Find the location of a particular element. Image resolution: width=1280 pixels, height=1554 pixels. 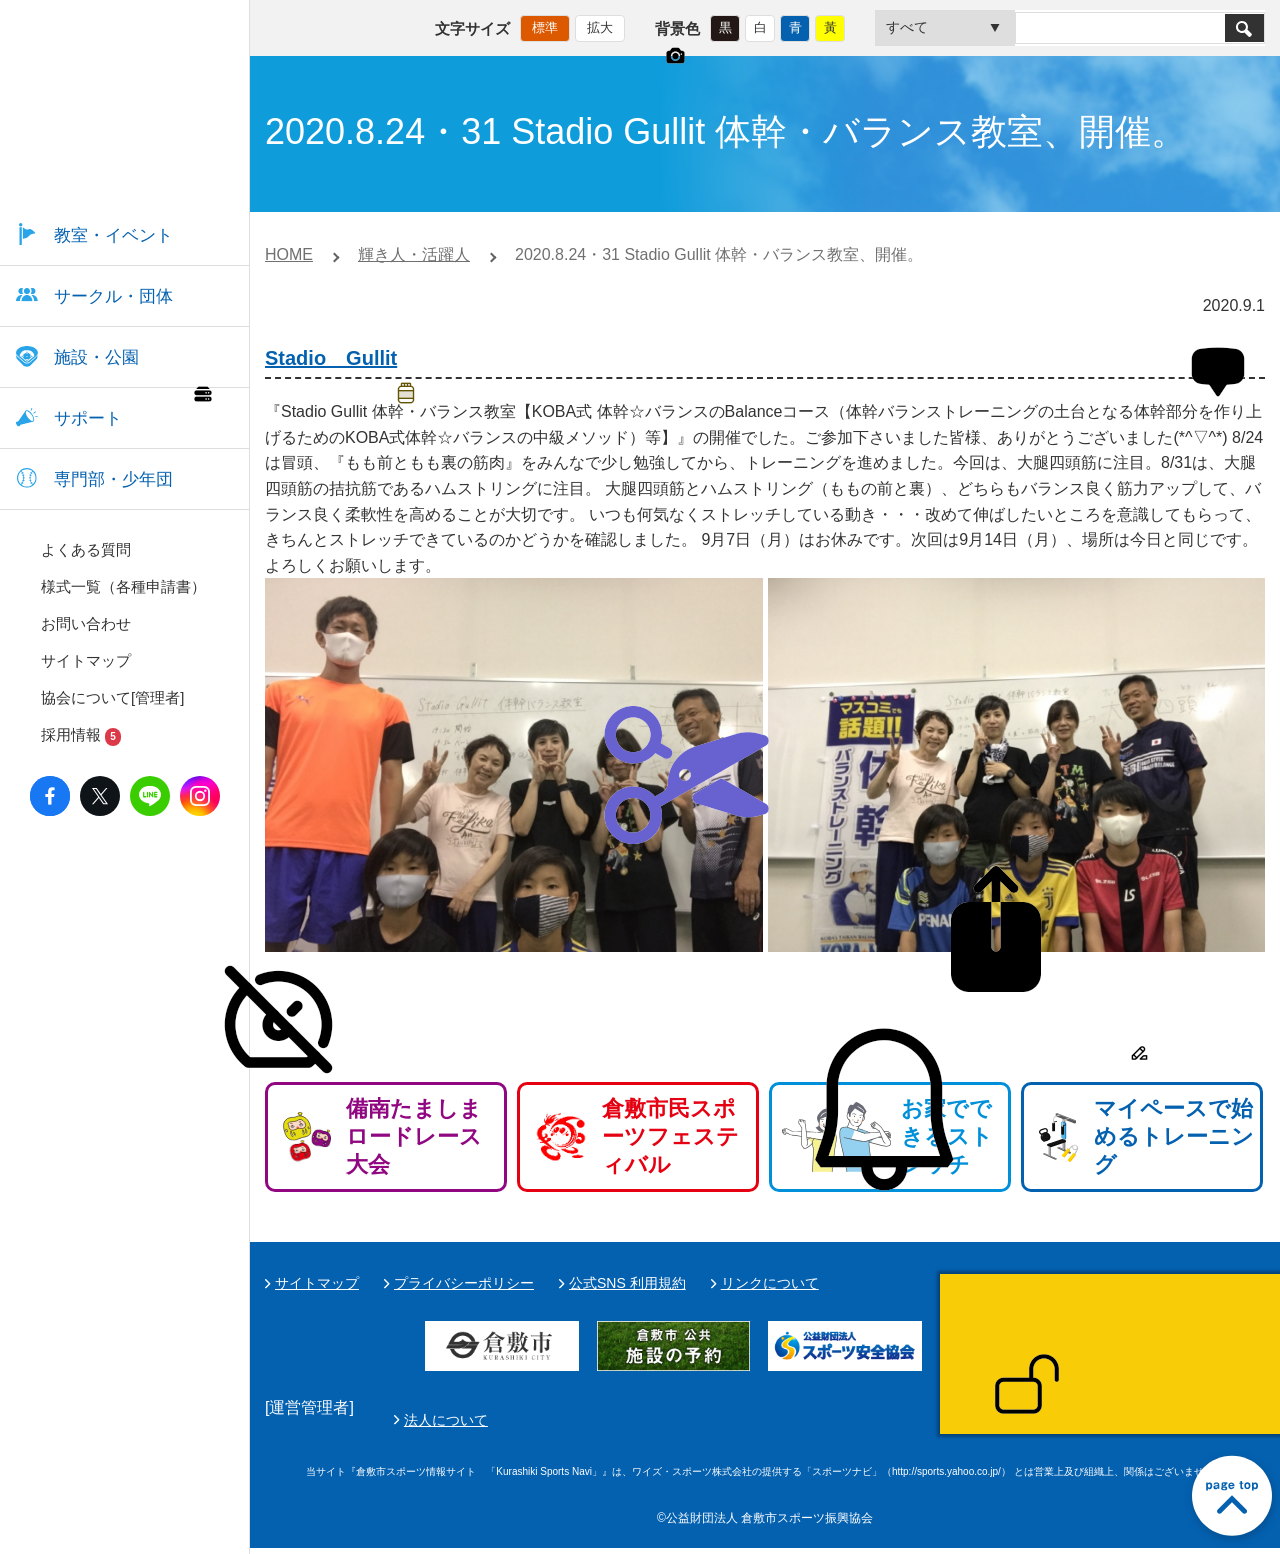

view server infrastructure is located at coordinates (203, 394).